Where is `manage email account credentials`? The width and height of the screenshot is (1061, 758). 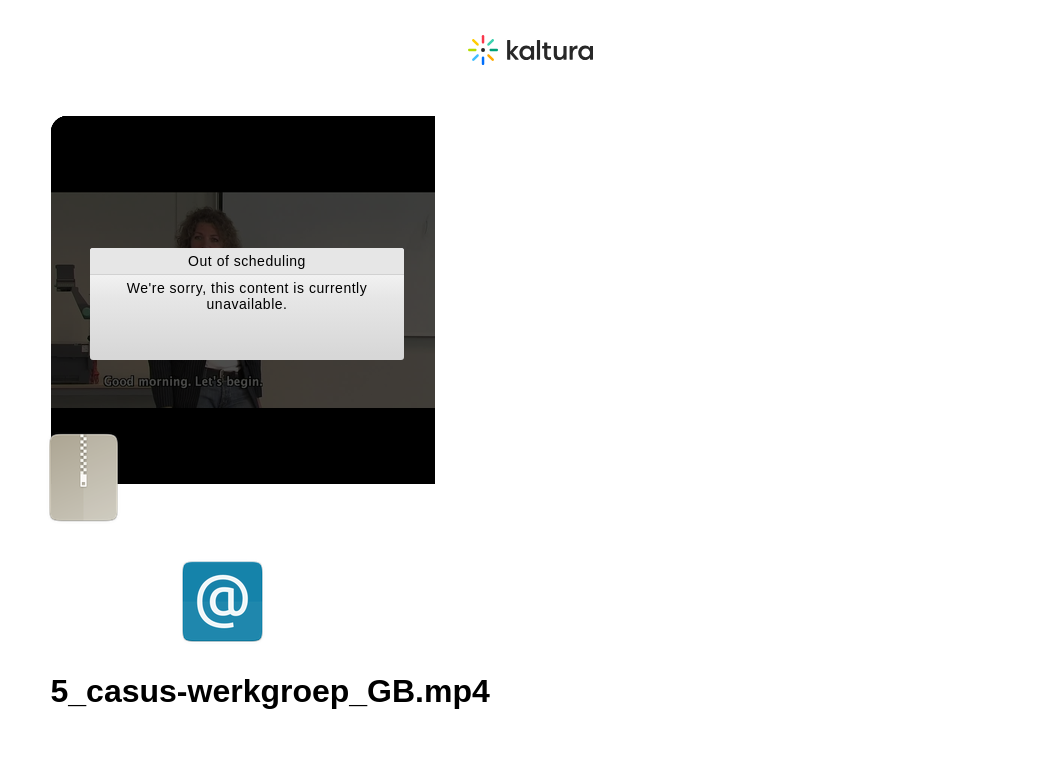
manage email account credentials is located at coordinates (222, 601).